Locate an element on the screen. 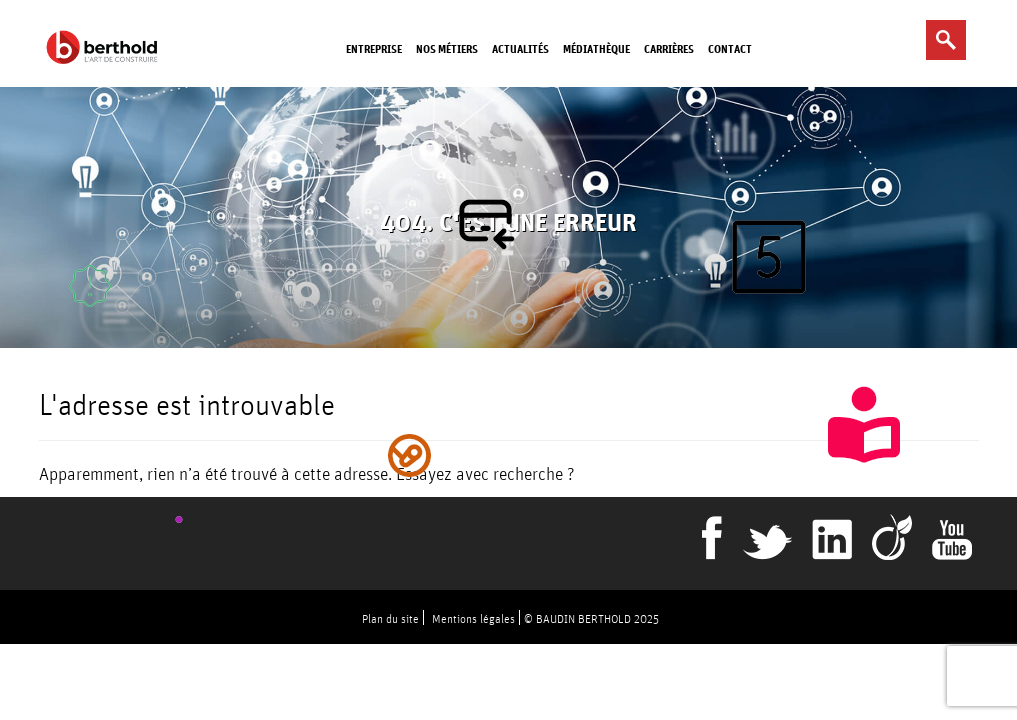 This screenshot has width=1017, height=720. indicates a warning or important notice is located at coordinates (90, 286).